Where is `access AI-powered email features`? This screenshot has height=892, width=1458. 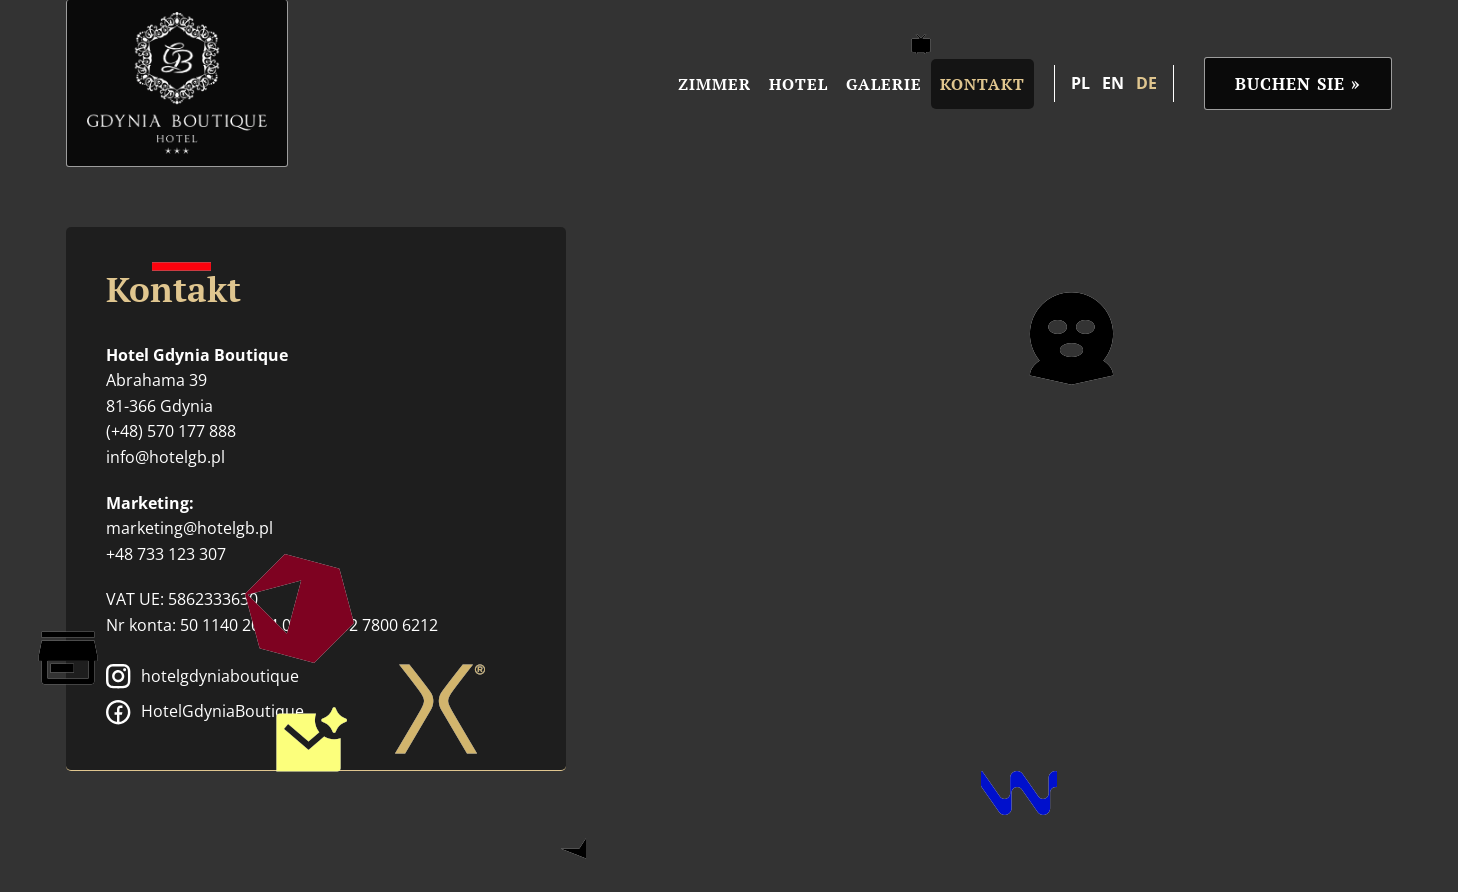 access AI-powered email features is located at coordinates (308, 742).